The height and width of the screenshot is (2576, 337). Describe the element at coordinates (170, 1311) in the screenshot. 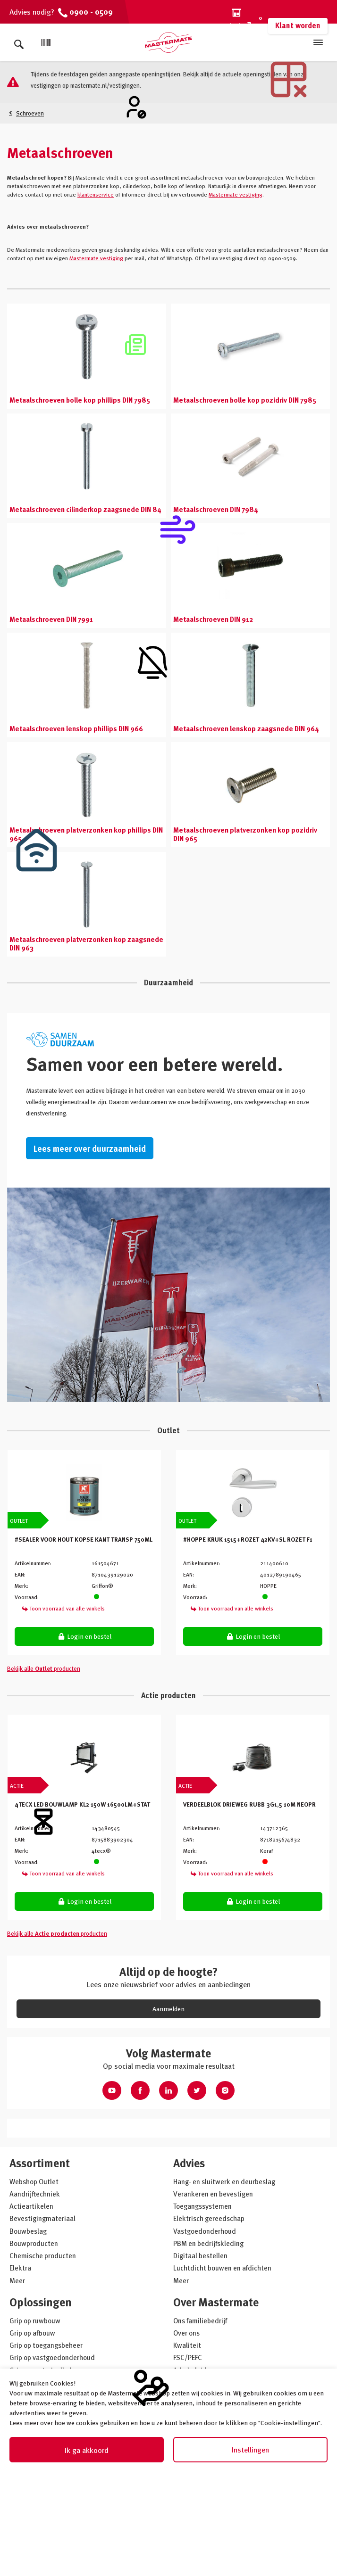

I see `adjust settings or preferences` at that location.